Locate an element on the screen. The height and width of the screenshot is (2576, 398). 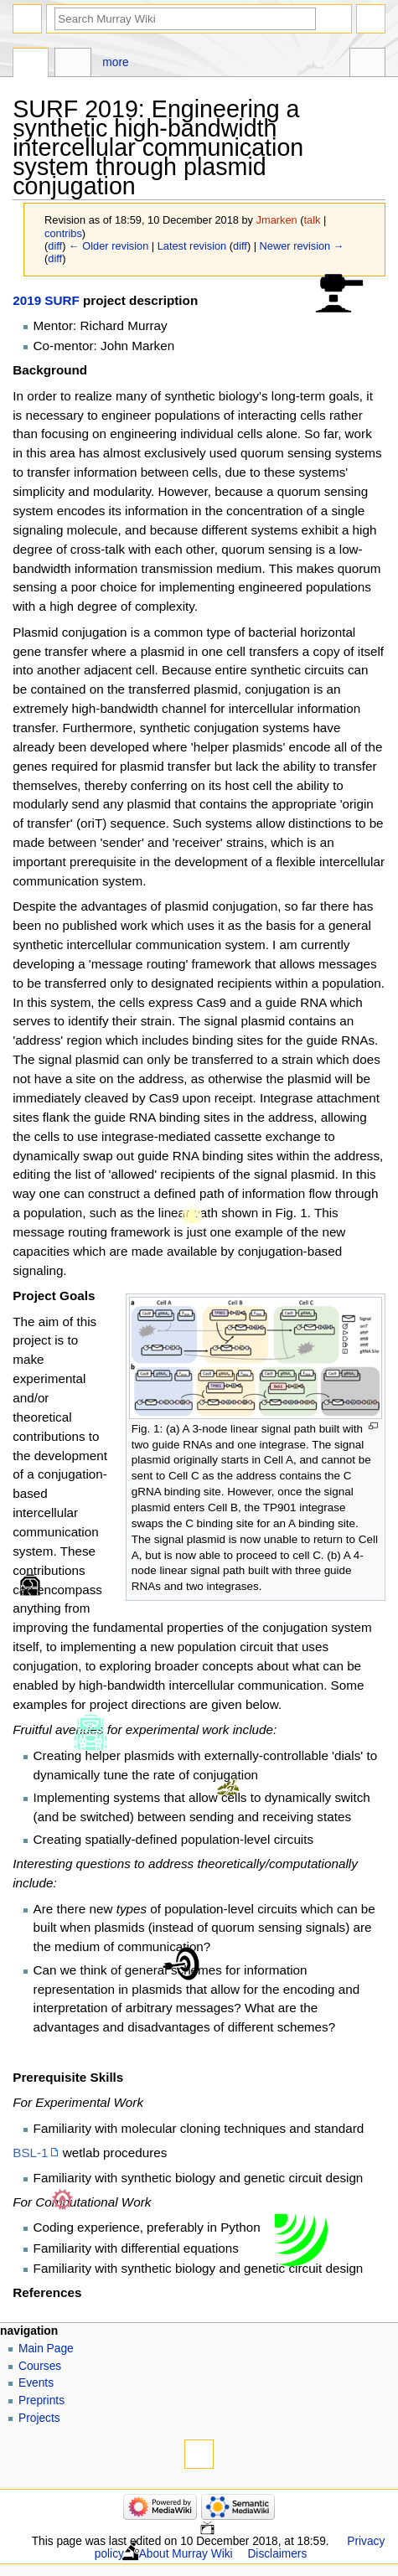
set or view your goals is located at coordinates (181, 1964).